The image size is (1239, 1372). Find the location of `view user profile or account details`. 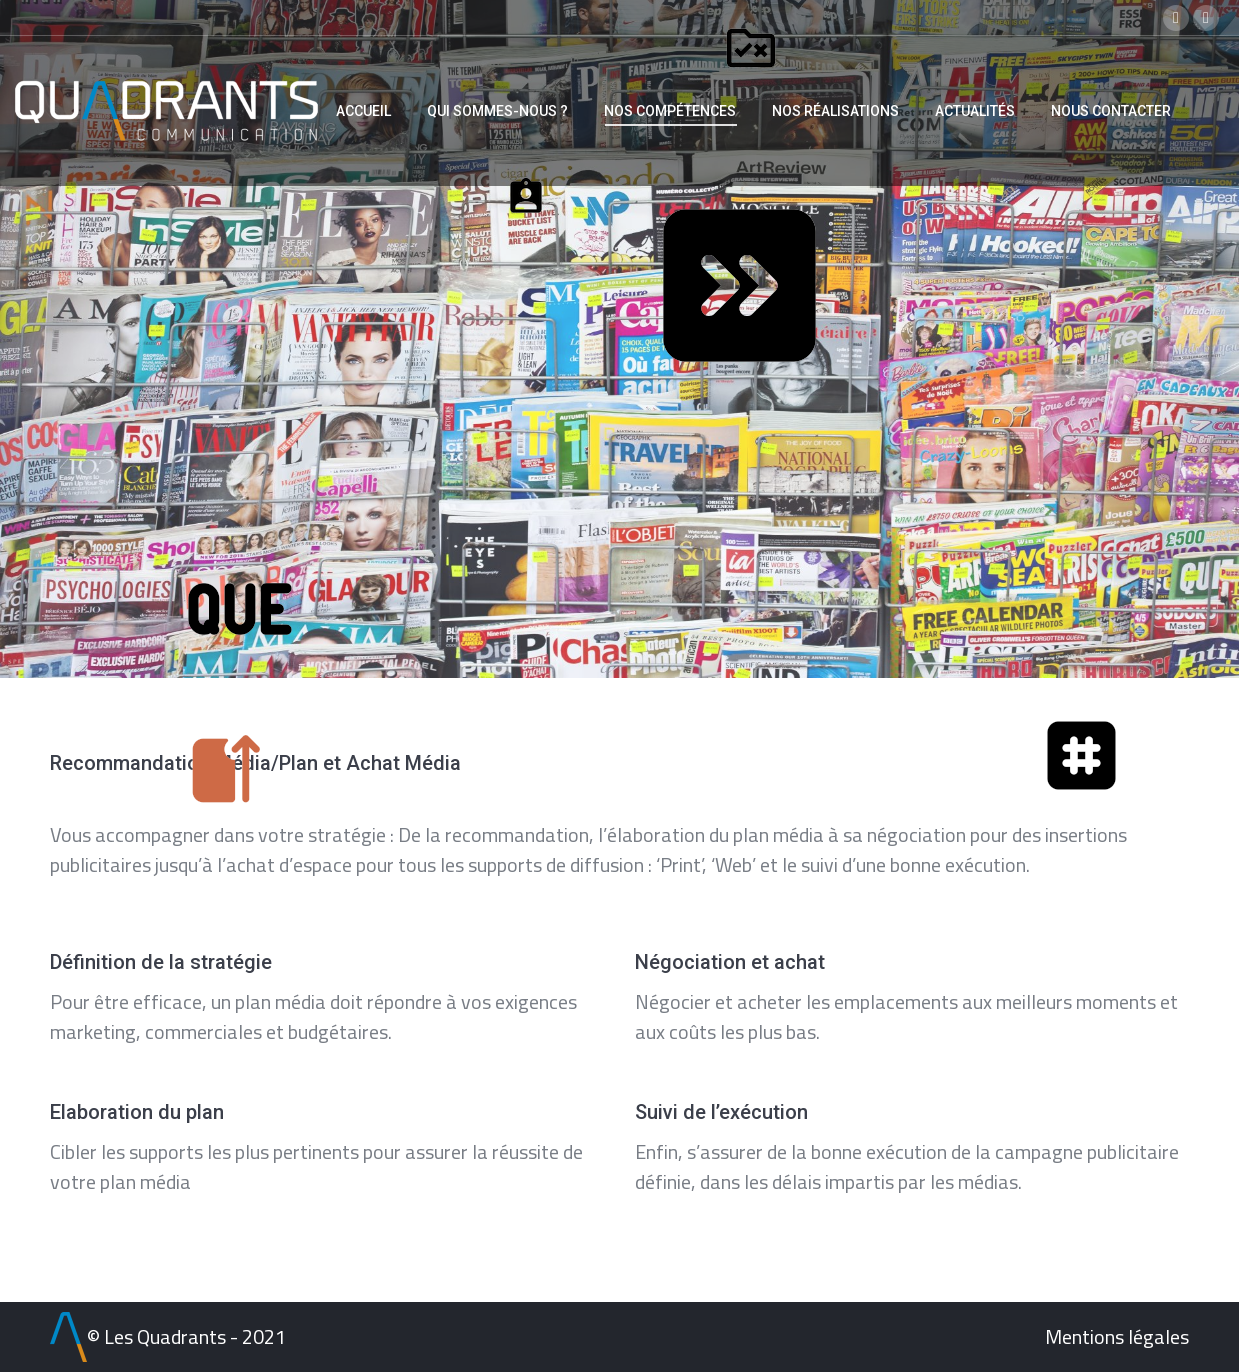

view user profile or account details is located at coordinates (526, 197).